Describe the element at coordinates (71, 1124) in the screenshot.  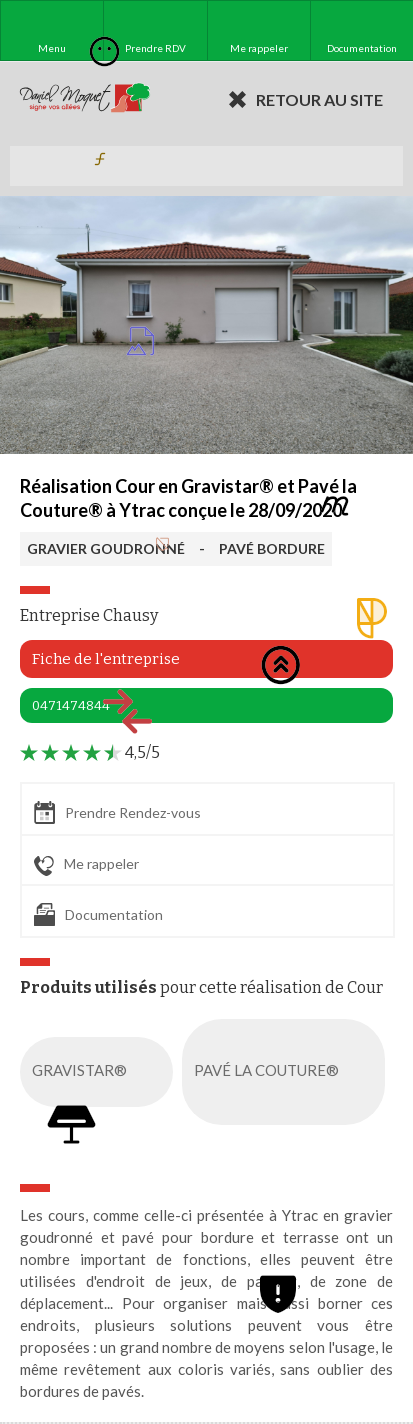
I see `access presentation or speaker mode` at that location.